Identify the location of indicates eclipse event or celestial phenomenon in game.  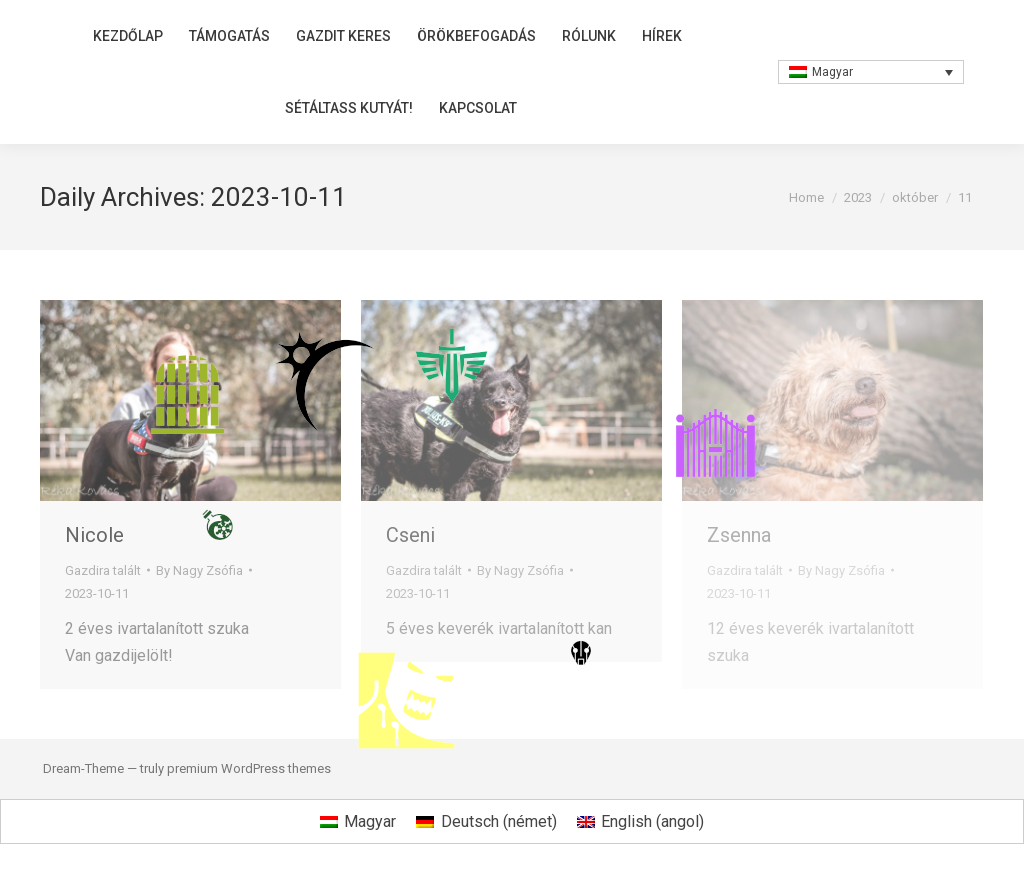
(324, 380).